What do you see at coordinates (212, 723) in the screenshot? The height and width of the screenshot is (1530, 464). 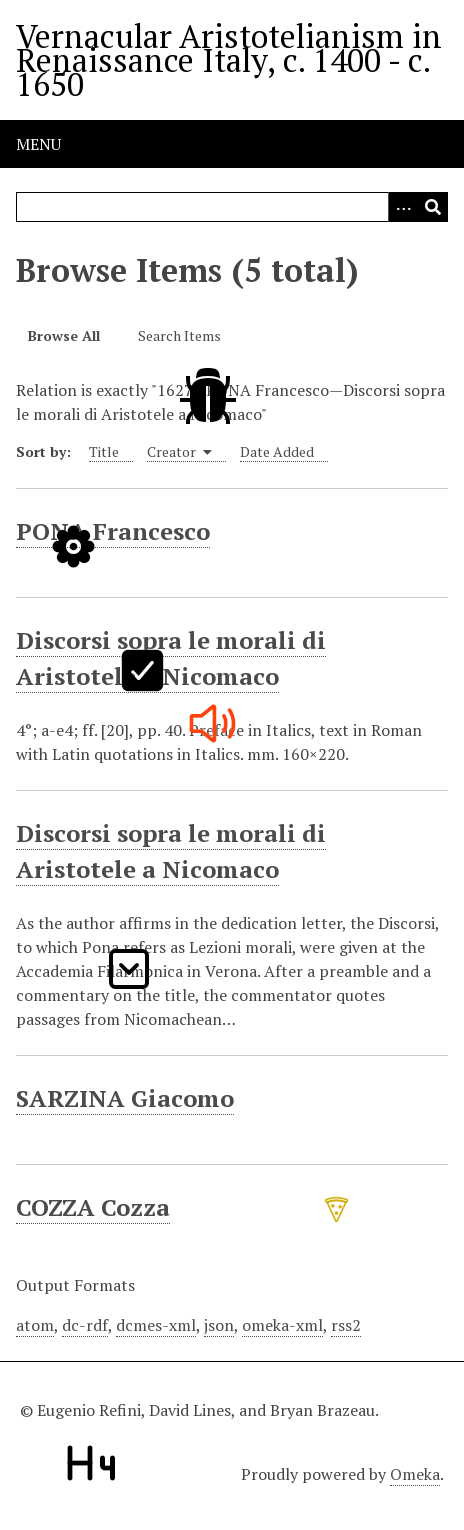 I see `adjust audio volume to medium level` at bounding box center [212, 723].